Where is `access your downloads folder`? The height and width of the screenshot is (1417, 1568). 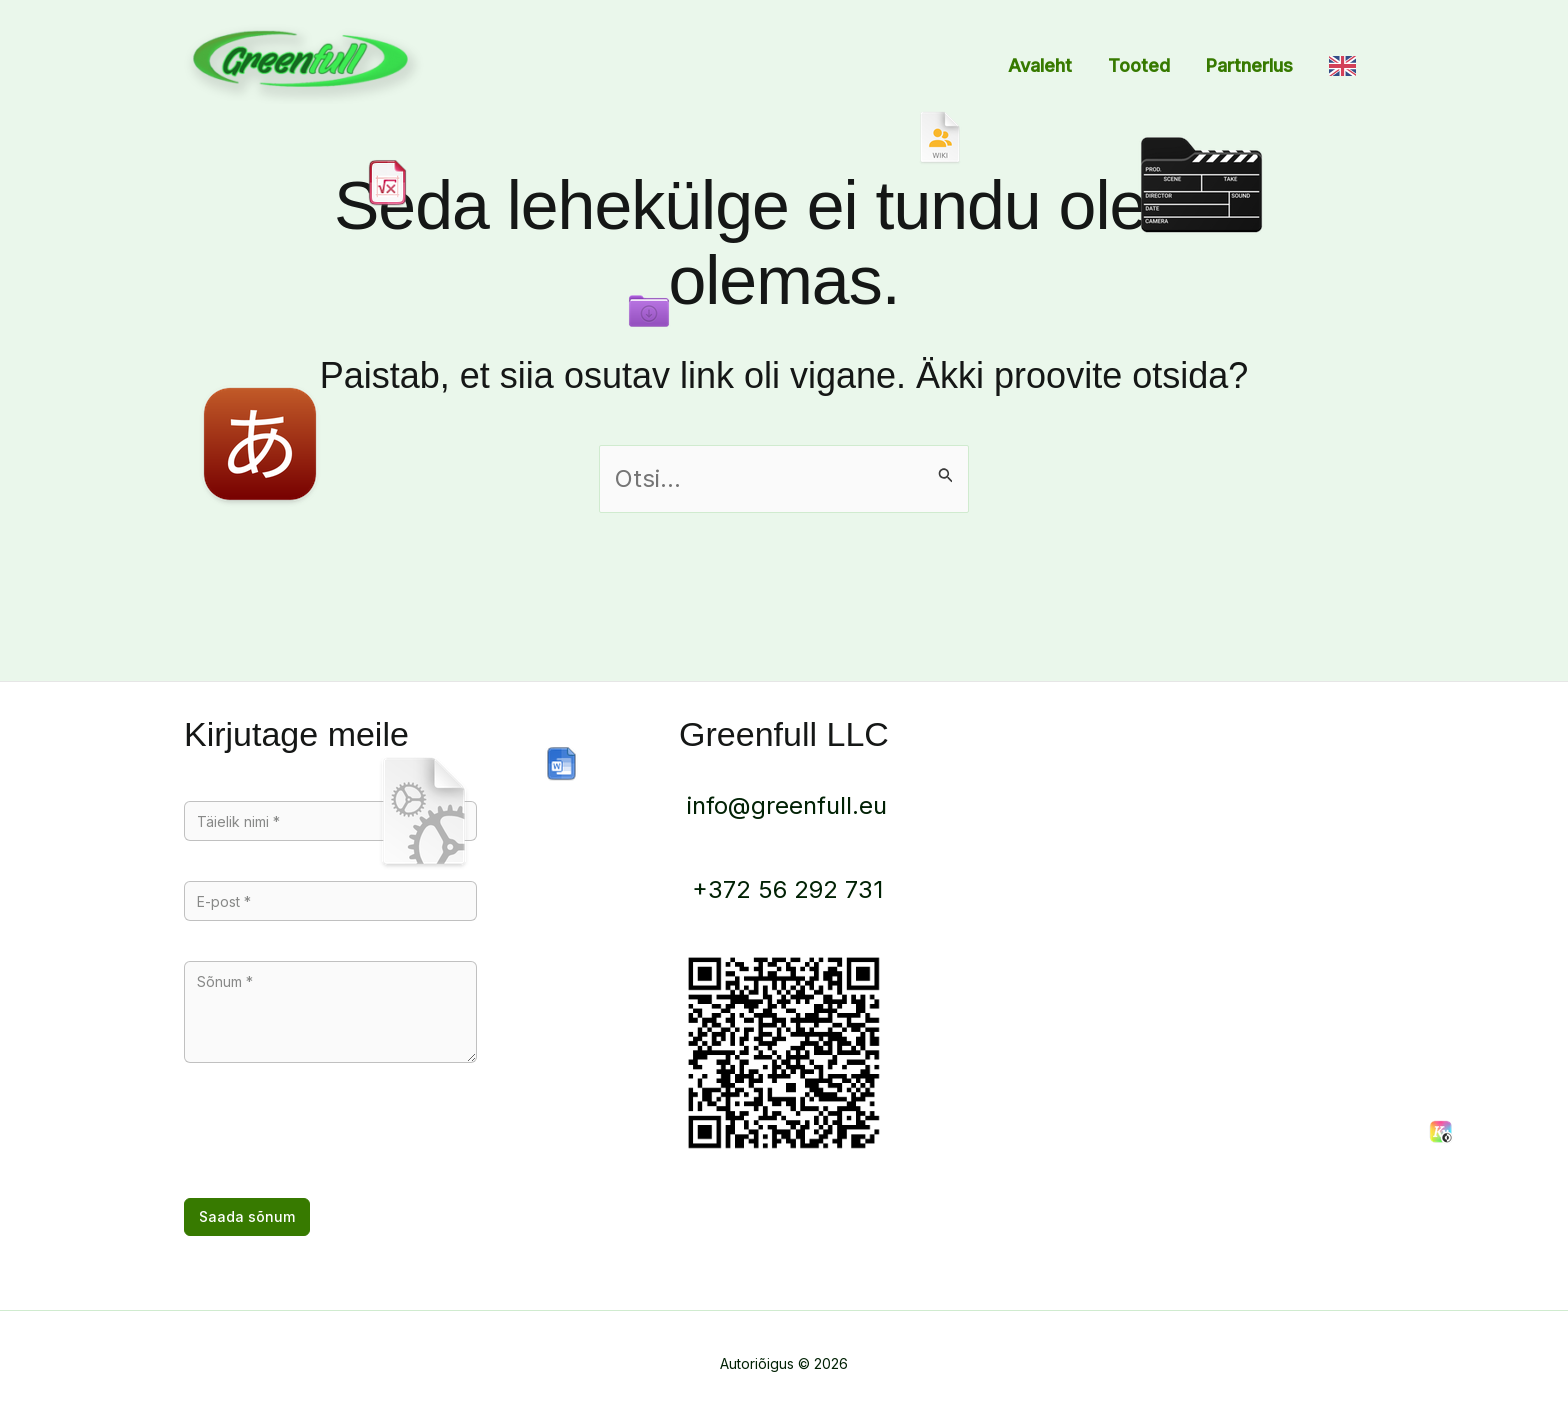 access your downloads folder is located at coordinates (649, 311).